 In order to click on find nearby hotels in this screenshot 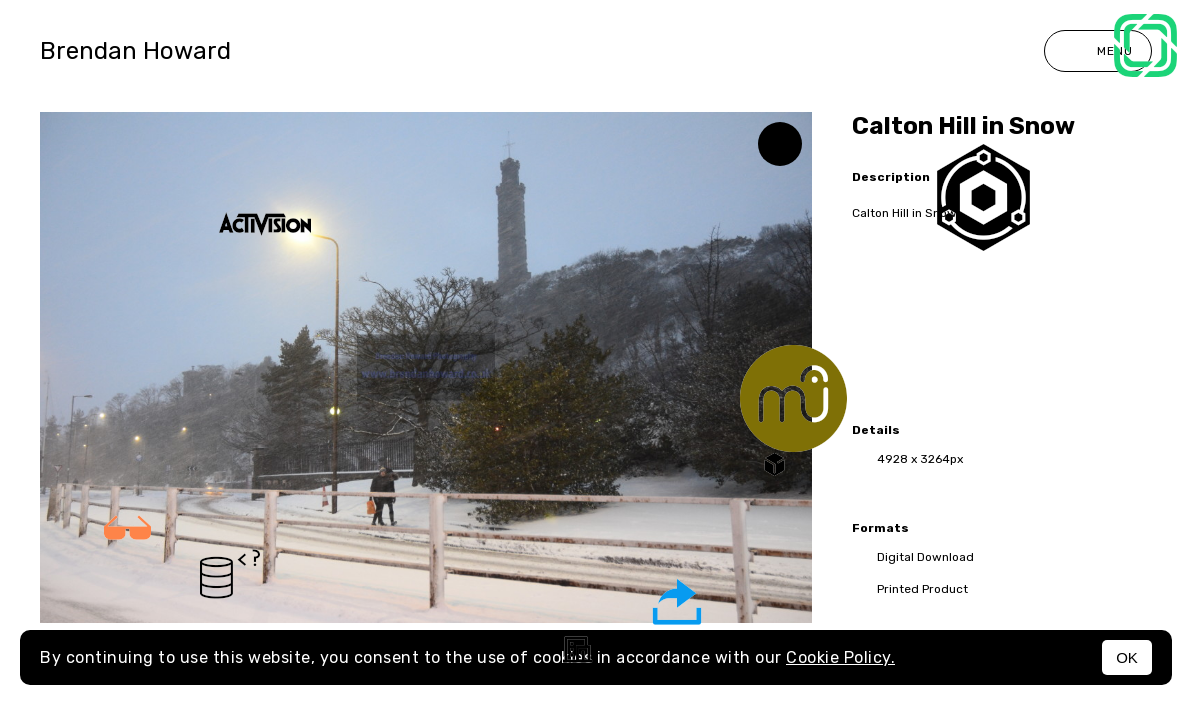, I will do `click(577, 649)`.